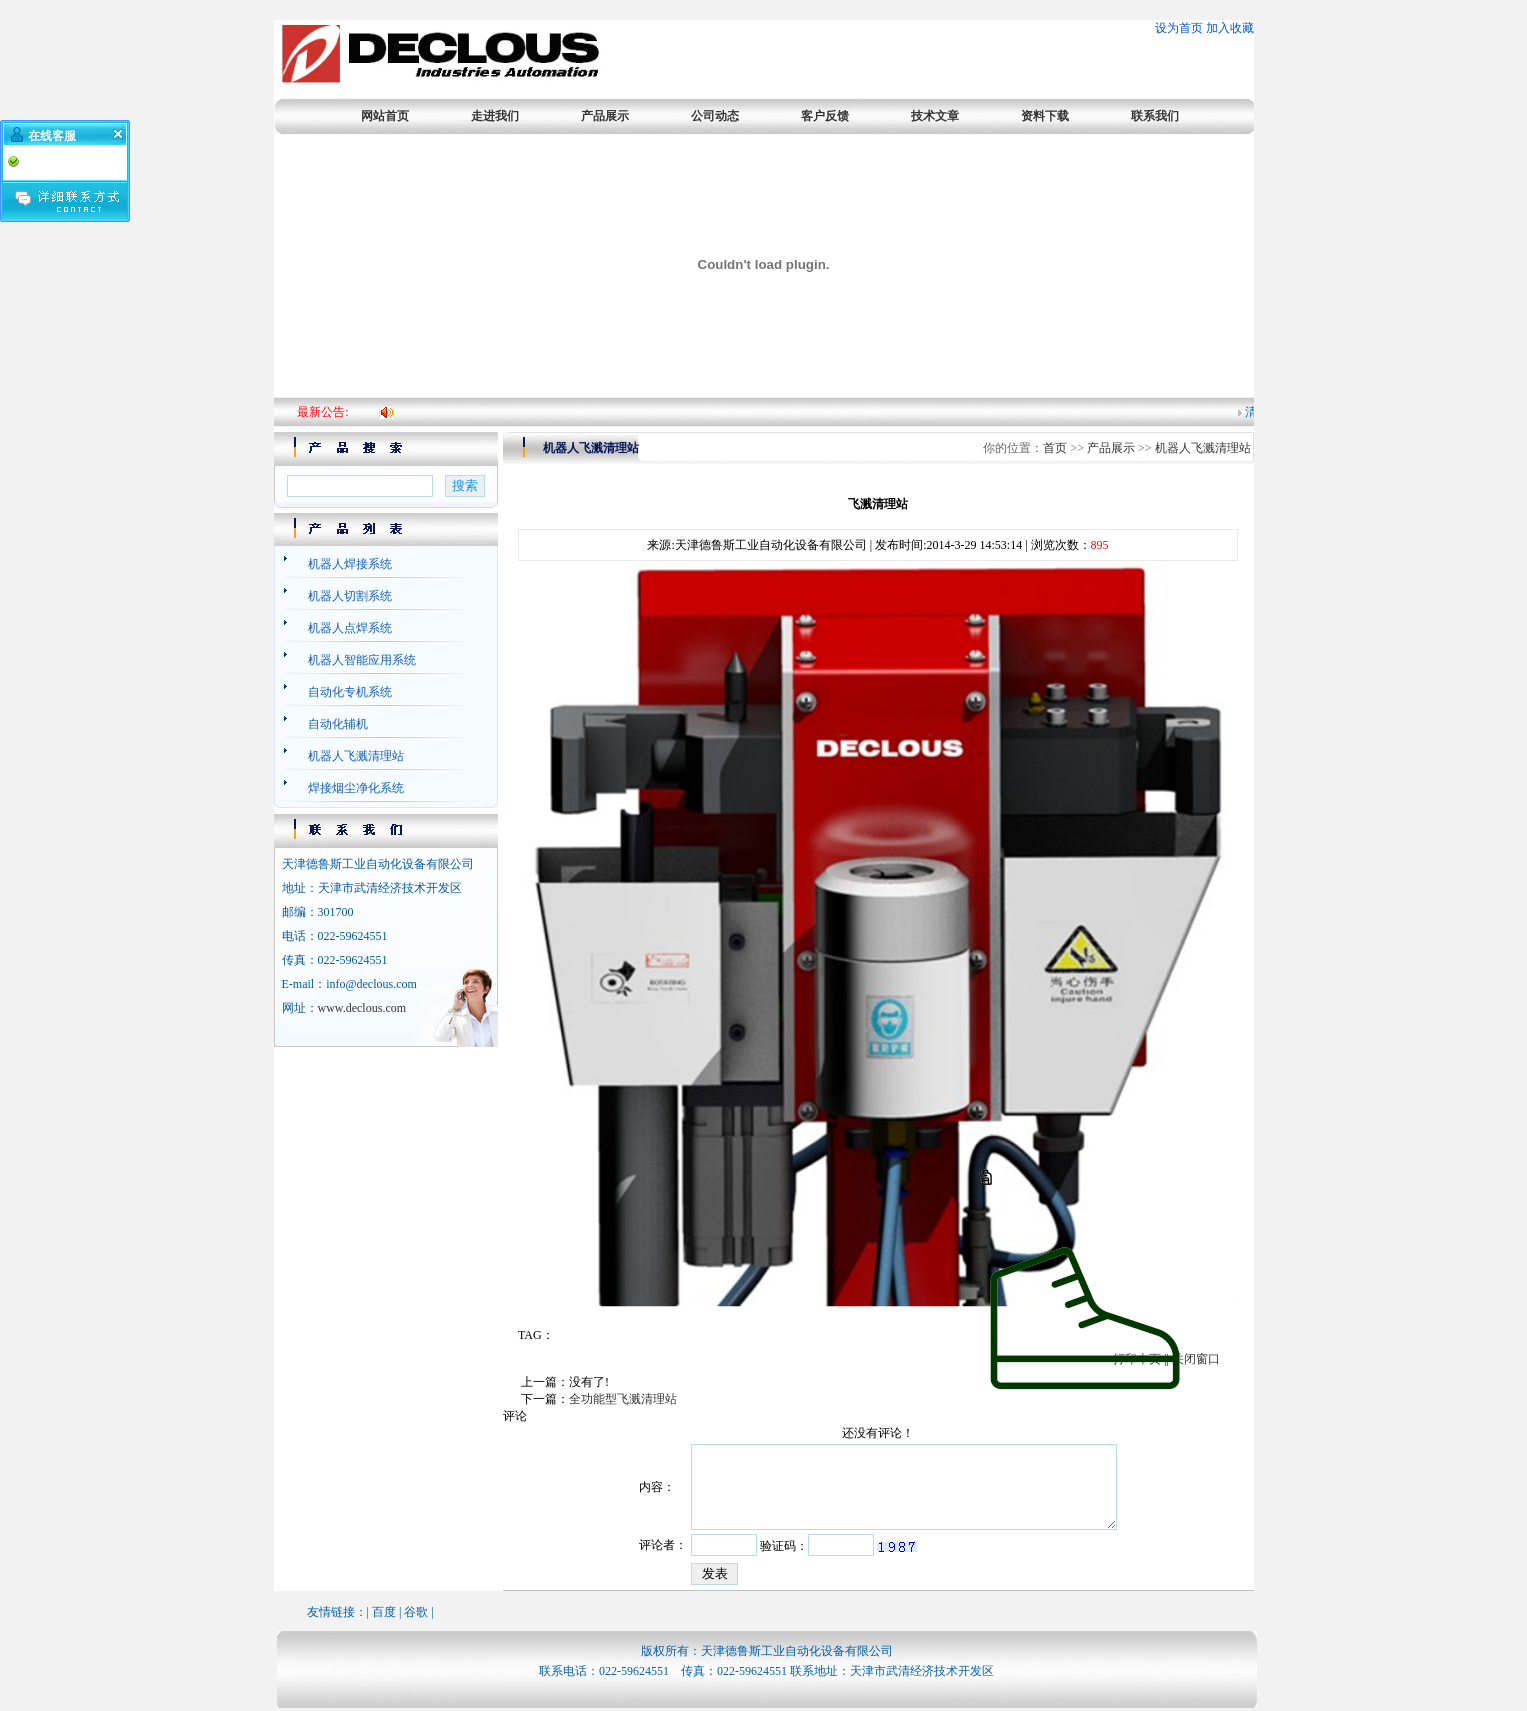  I want to click on access your inventory or stored items, so click(985, 1177).